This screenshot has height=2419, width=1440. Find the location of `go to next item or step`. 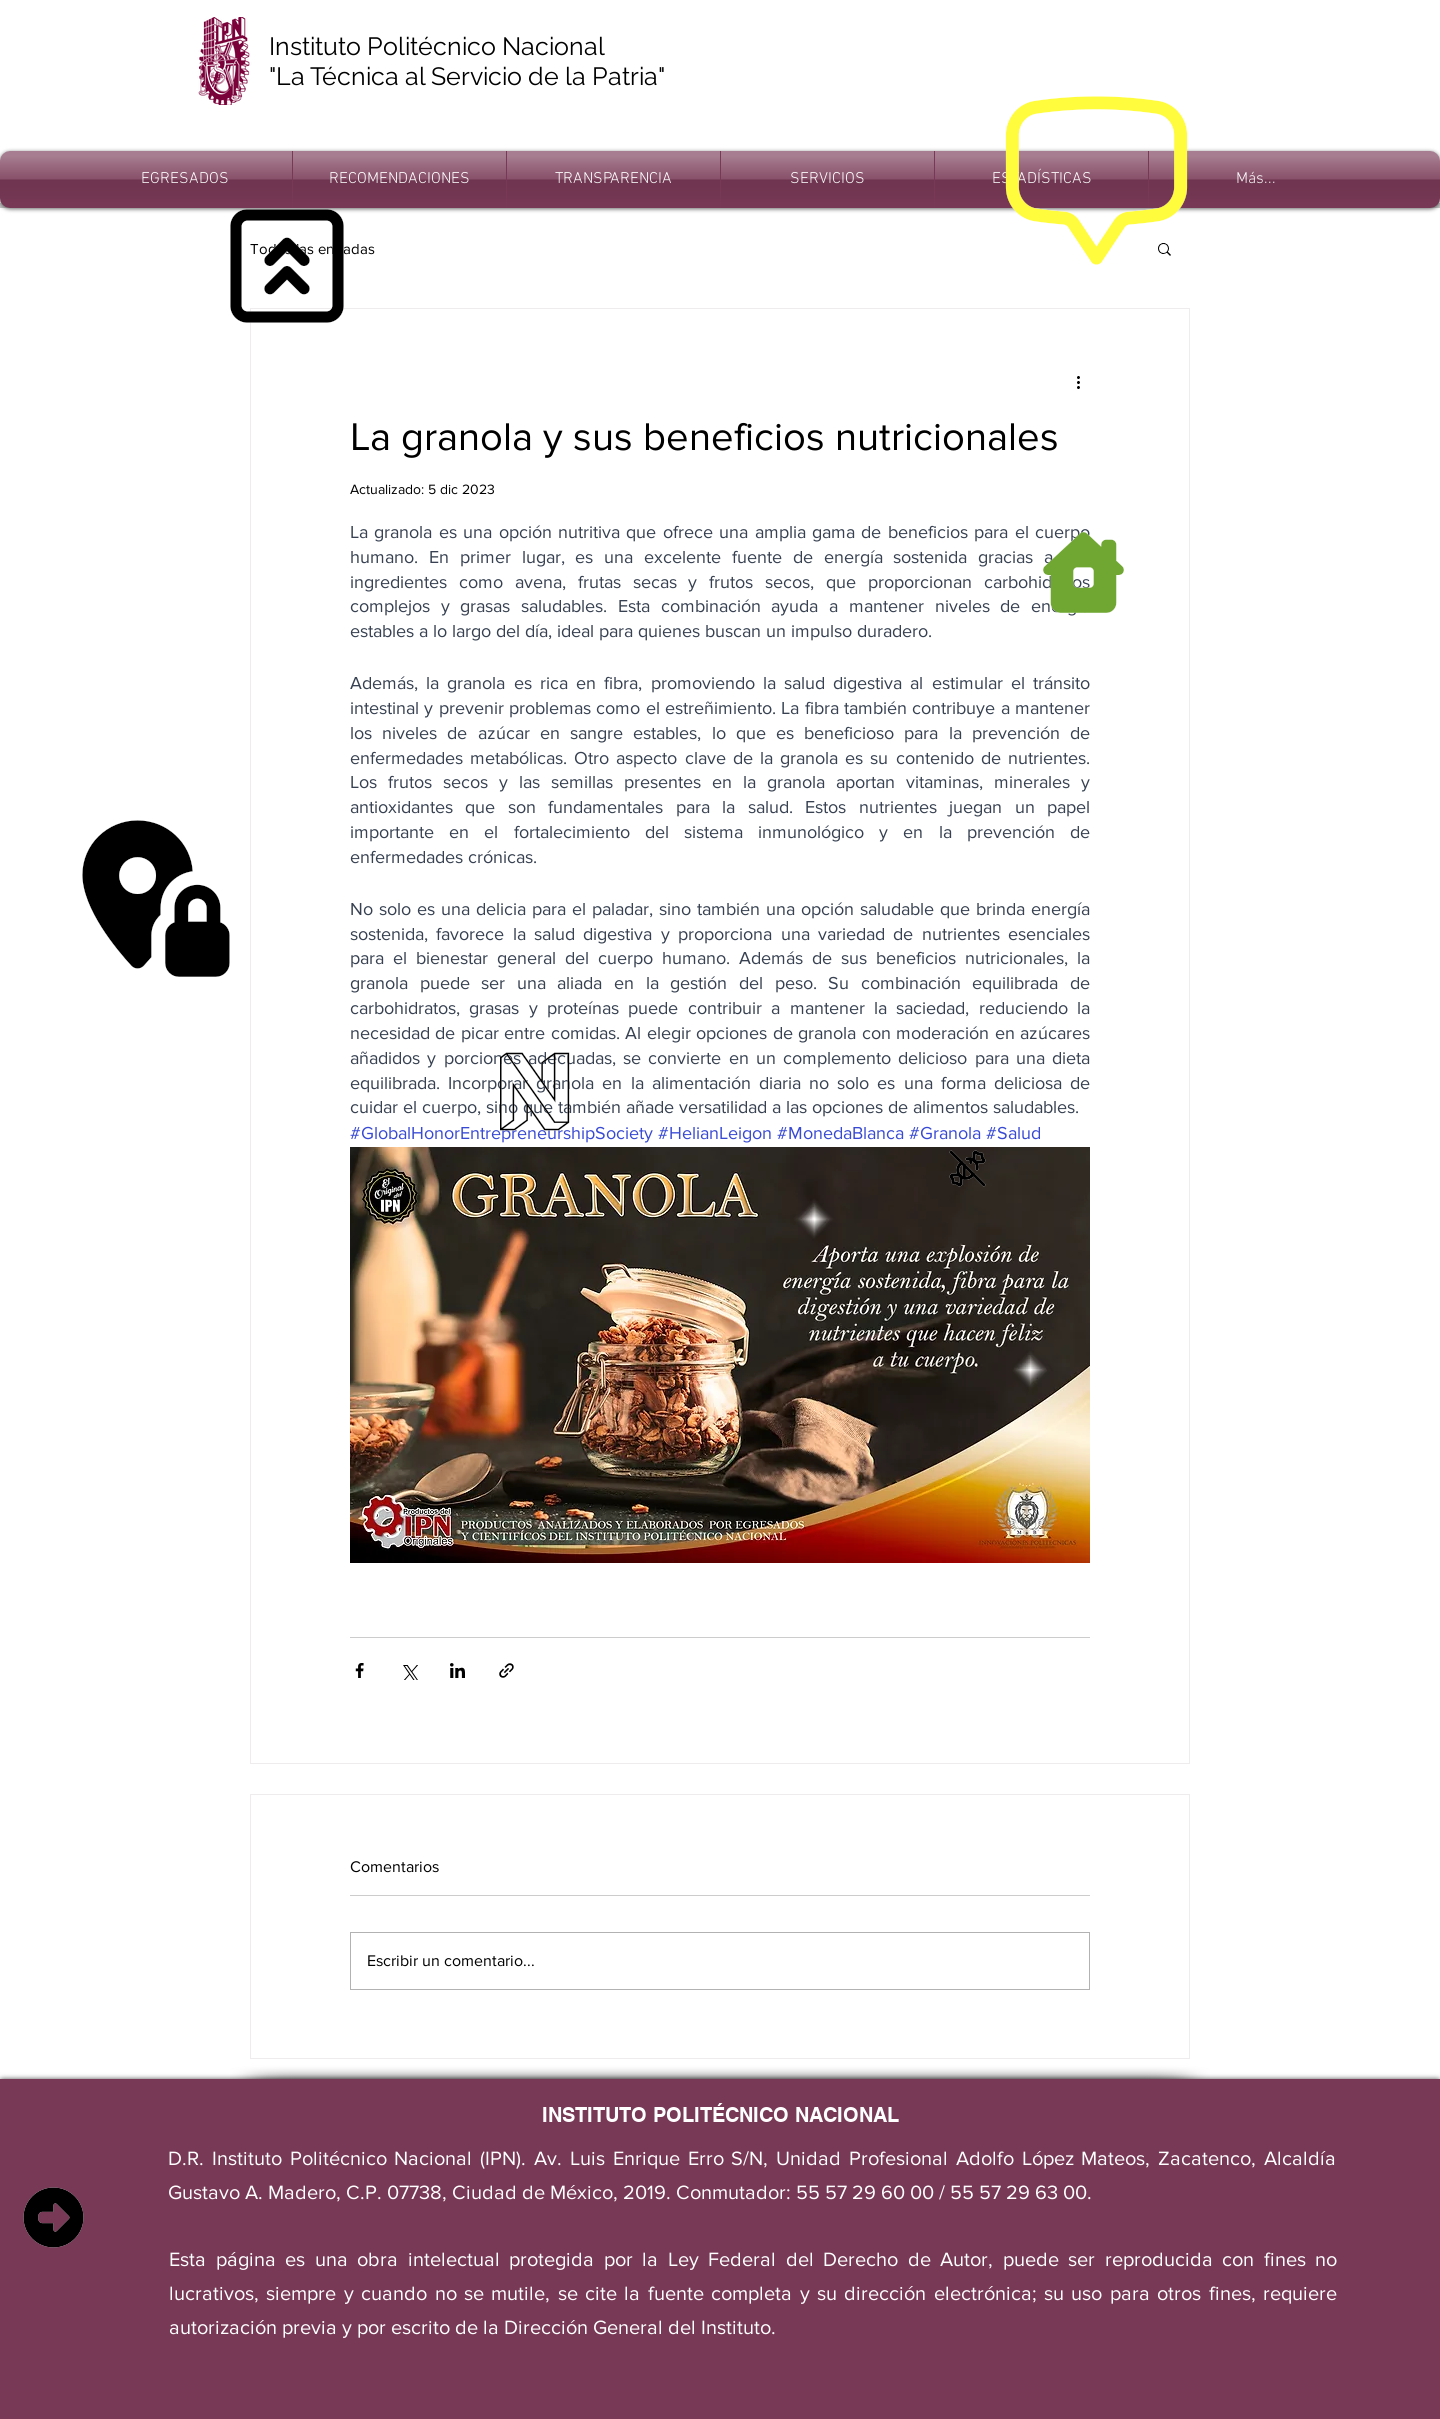

go to next item or step is located at coordinates (53, 2217).